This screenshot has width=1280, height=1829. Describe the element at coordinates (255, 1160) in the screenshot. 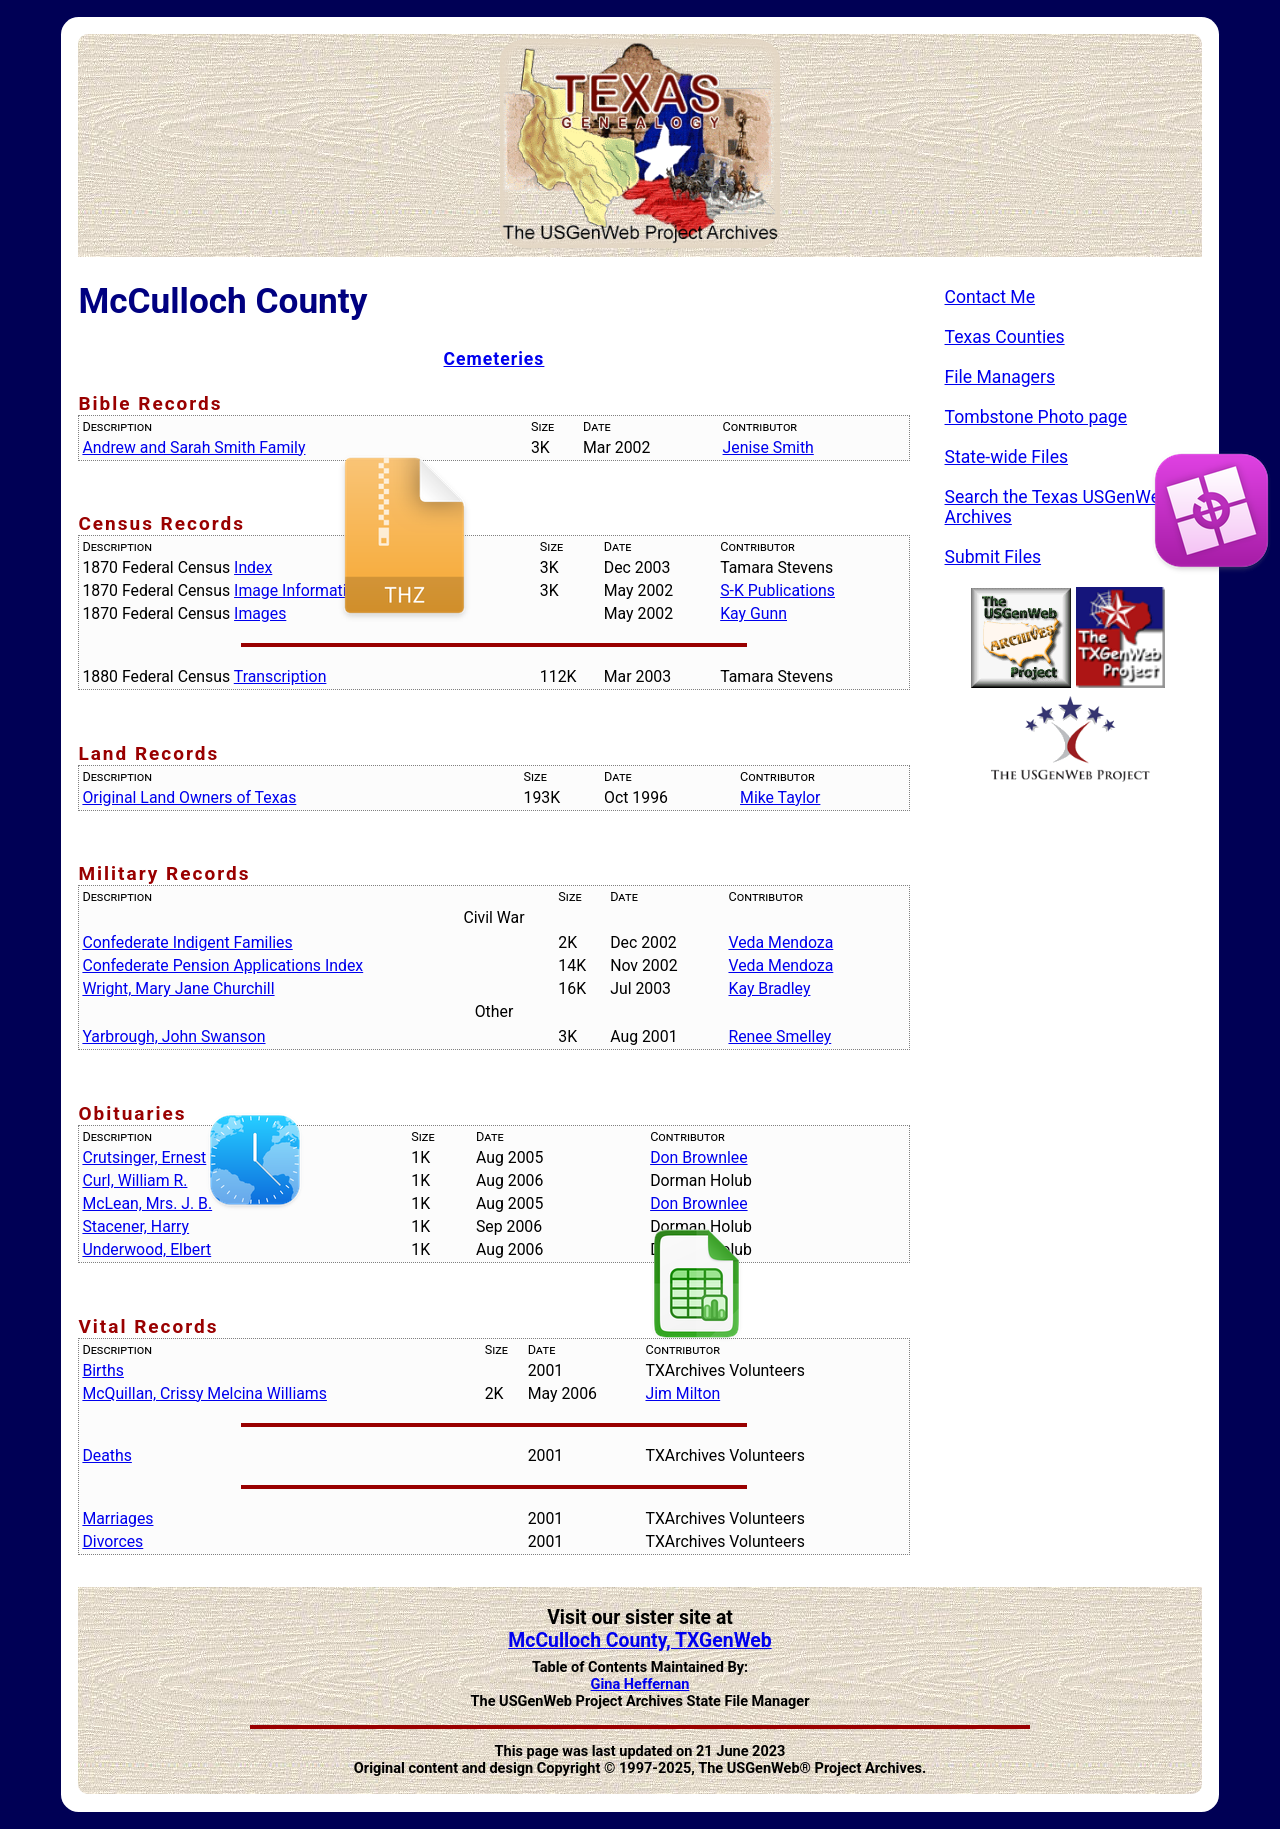

I see `open network time protocol settings` at that location.